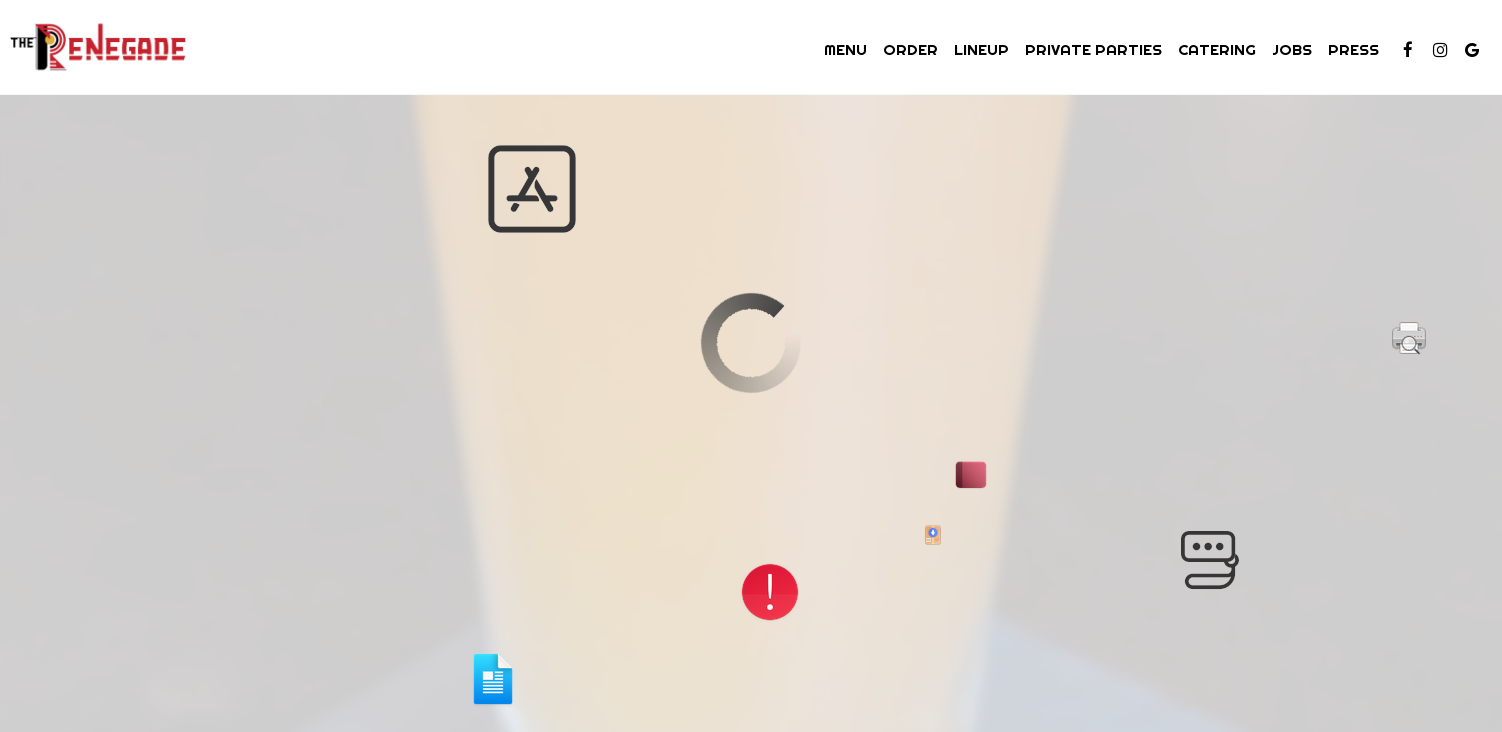 The image size is (1502, 732). I want to click on access your desktop folder, so click(971, 474).